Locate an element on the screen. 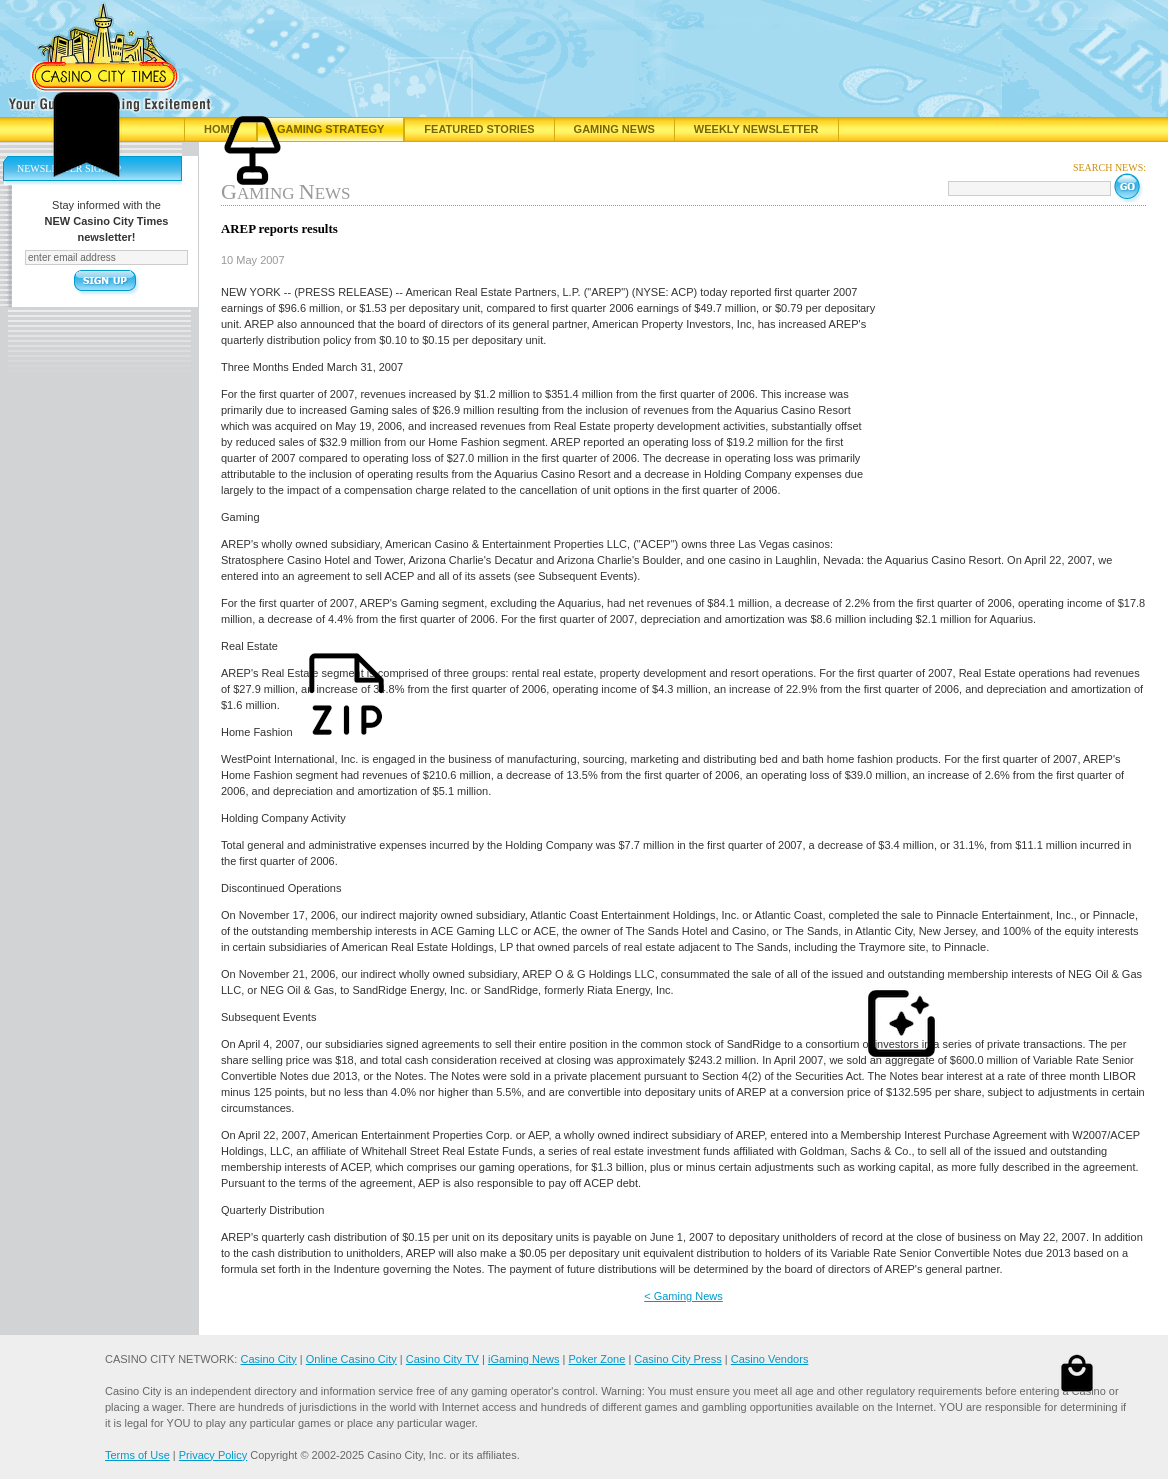  toggle desk lamp or lighting is located at coordinates (252, 150).